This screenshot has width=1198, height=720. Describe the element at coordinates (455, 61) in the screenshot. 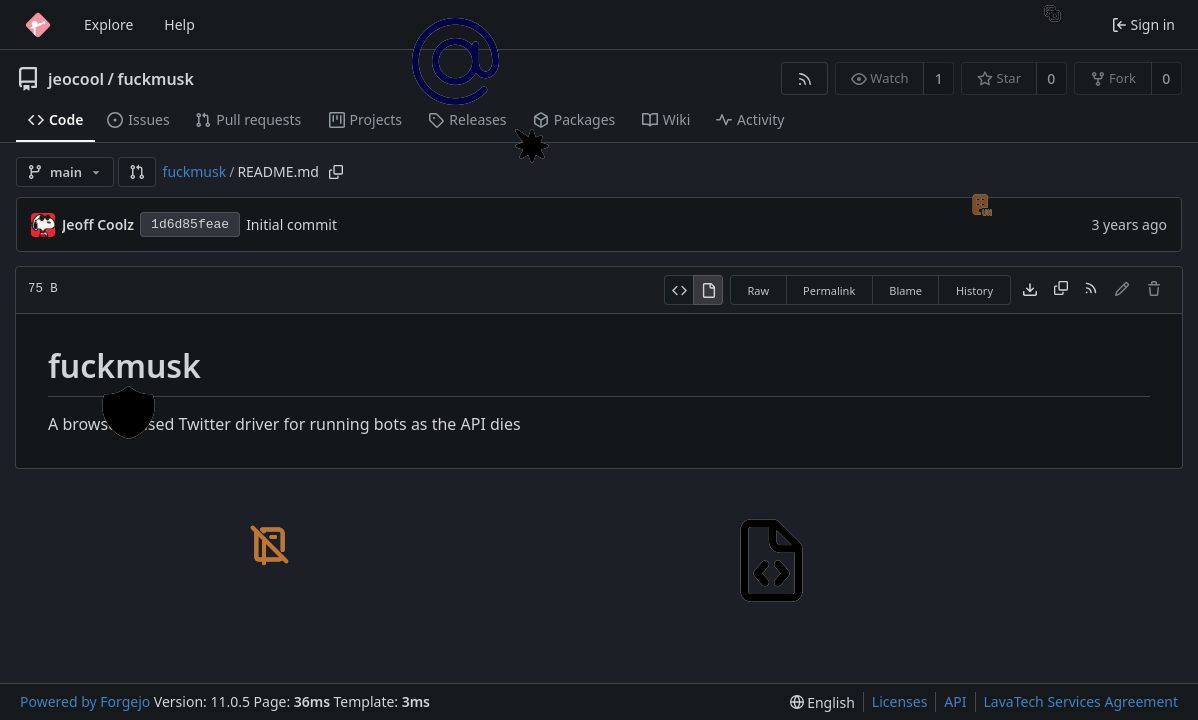

I see `mention a user in a post or comment` at that location.